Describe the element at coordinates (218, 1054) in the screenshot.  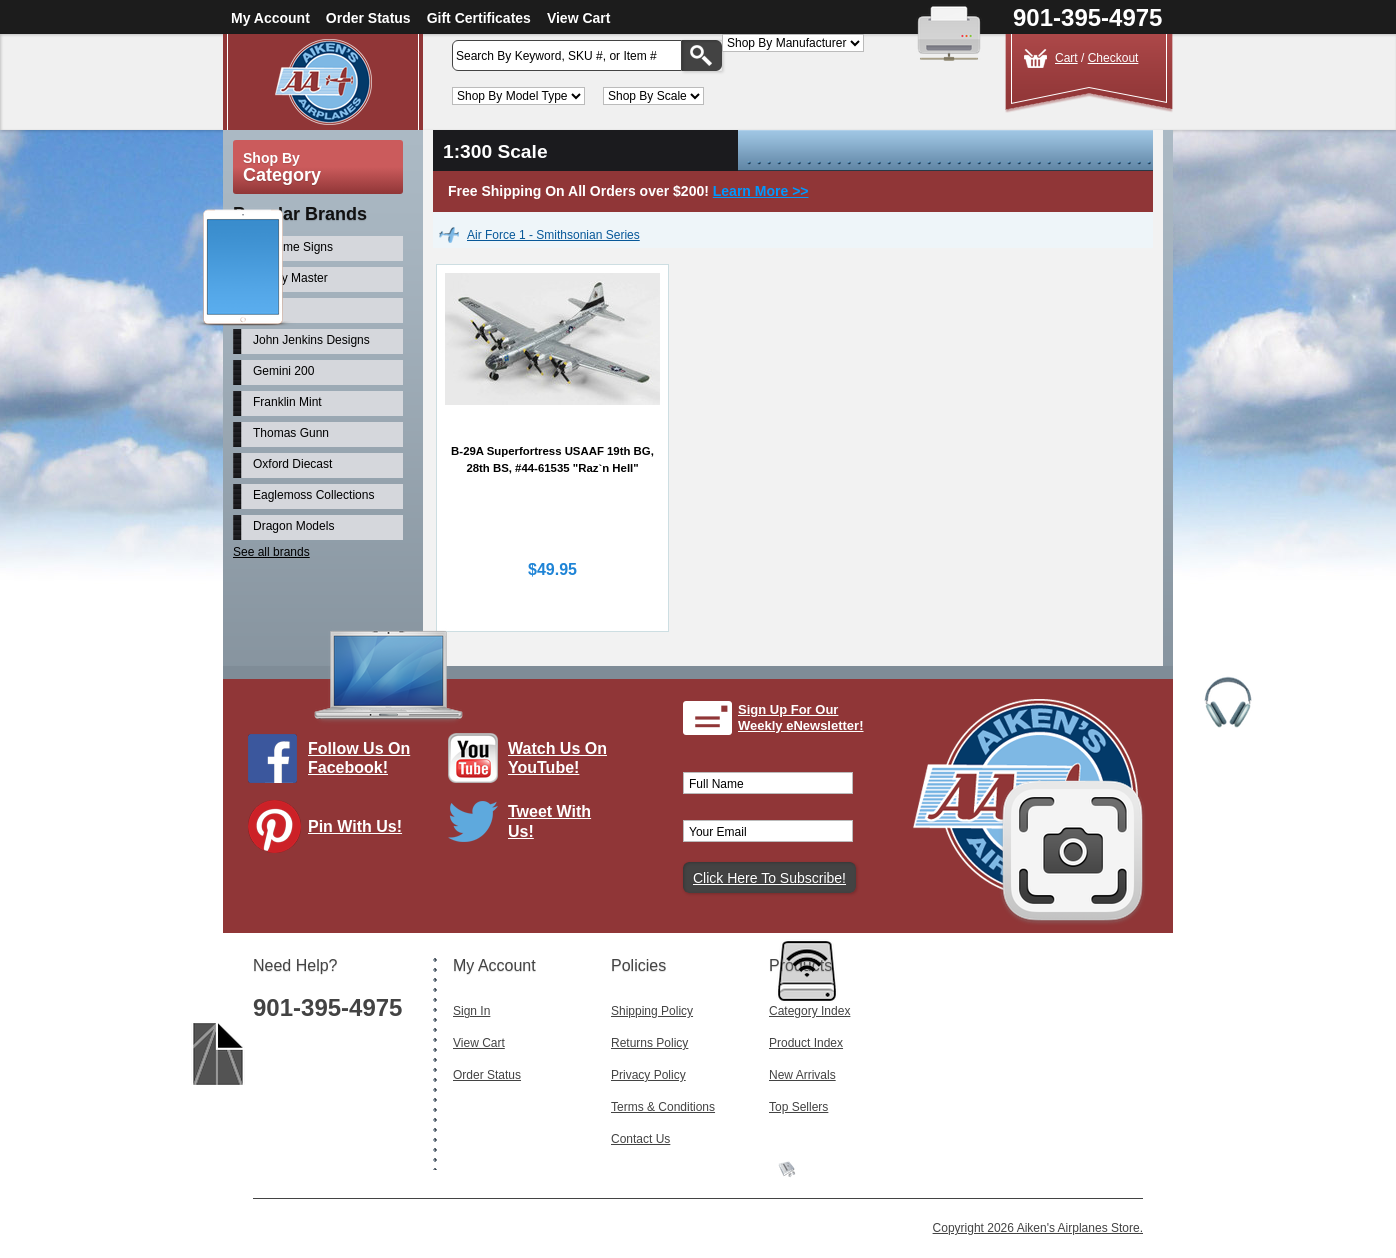
I see `view draft emails in mail sidebar` at that location.